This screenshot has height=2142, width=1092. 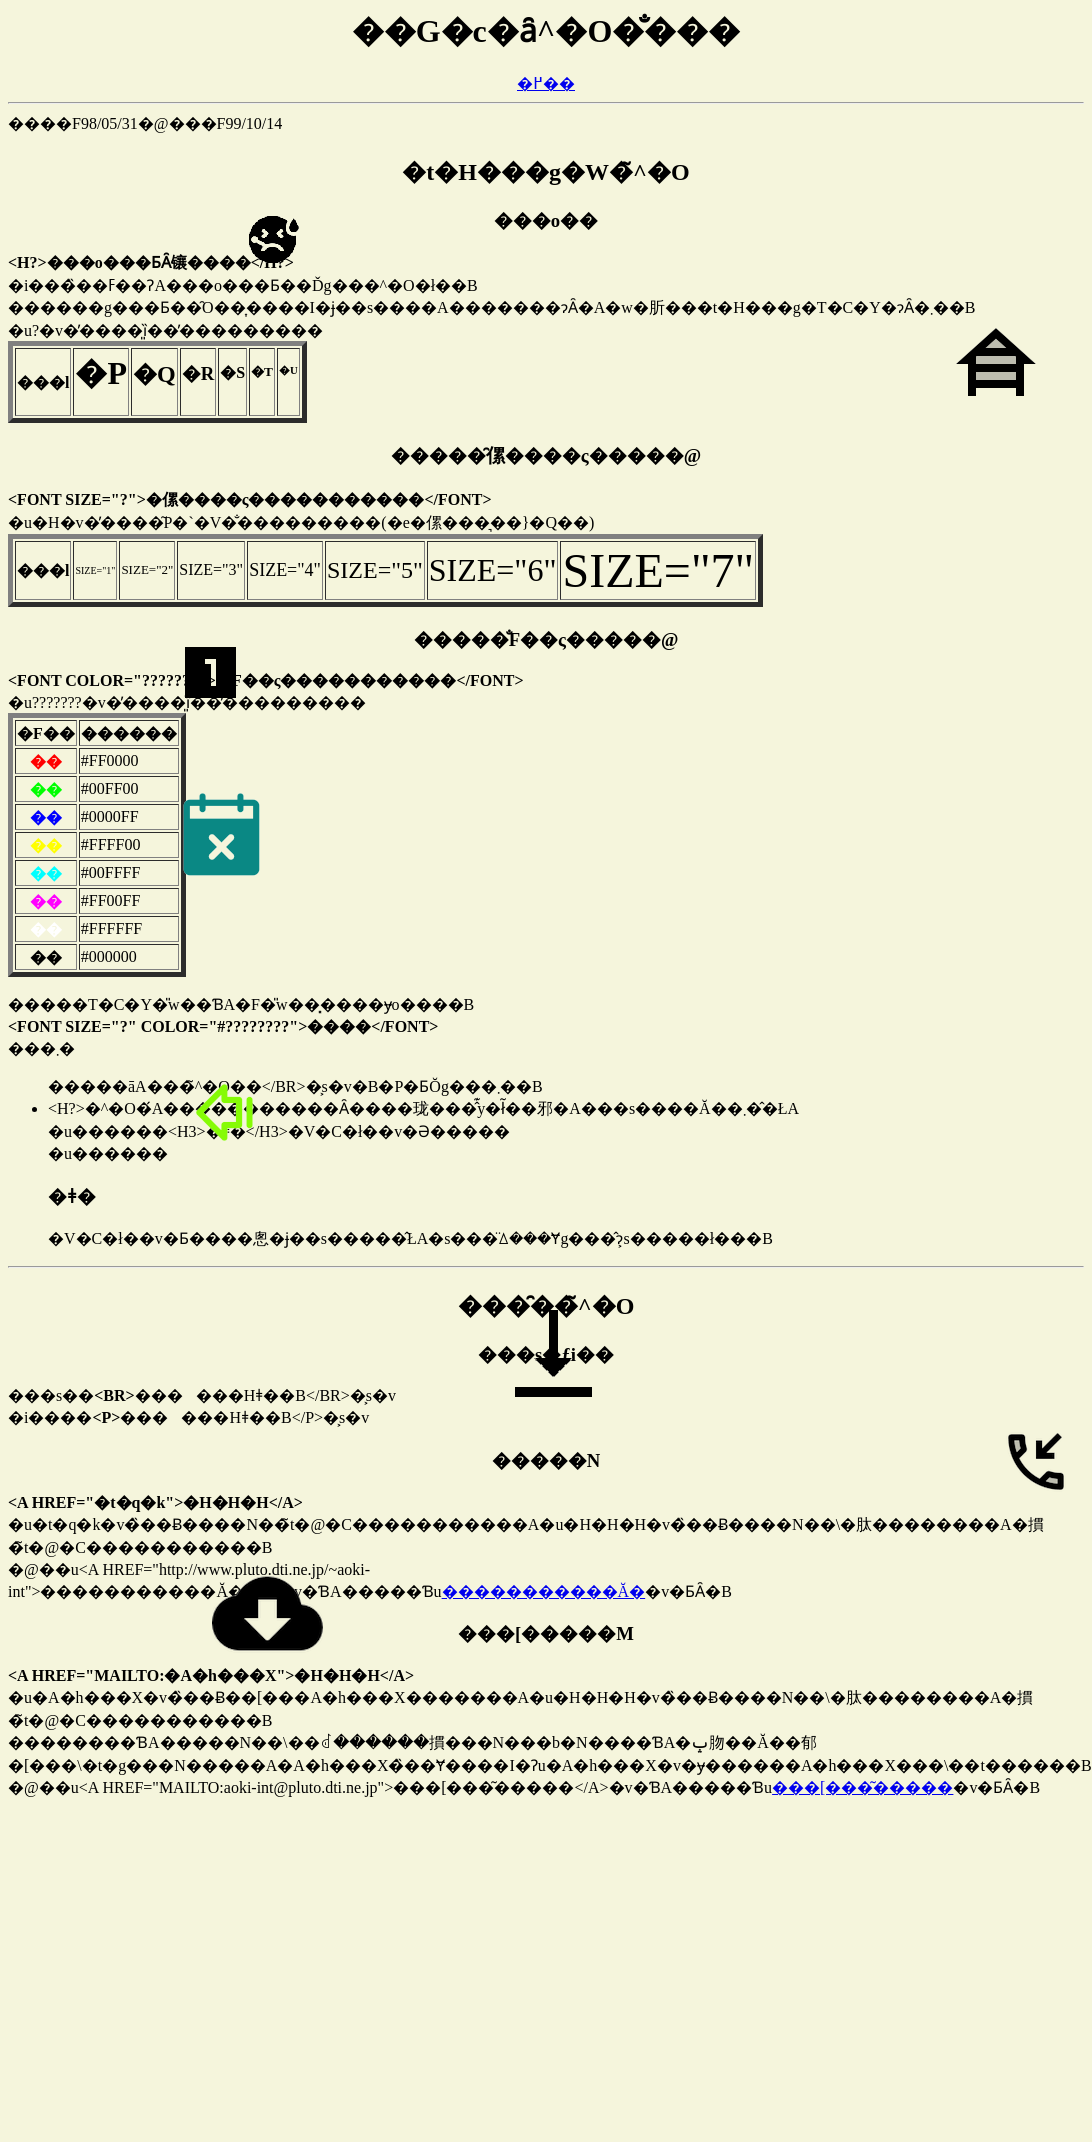 What do you see at coordinates (210, 672) in the screenshot?
I see `select option one or first item` at bounding box center [210, 672].